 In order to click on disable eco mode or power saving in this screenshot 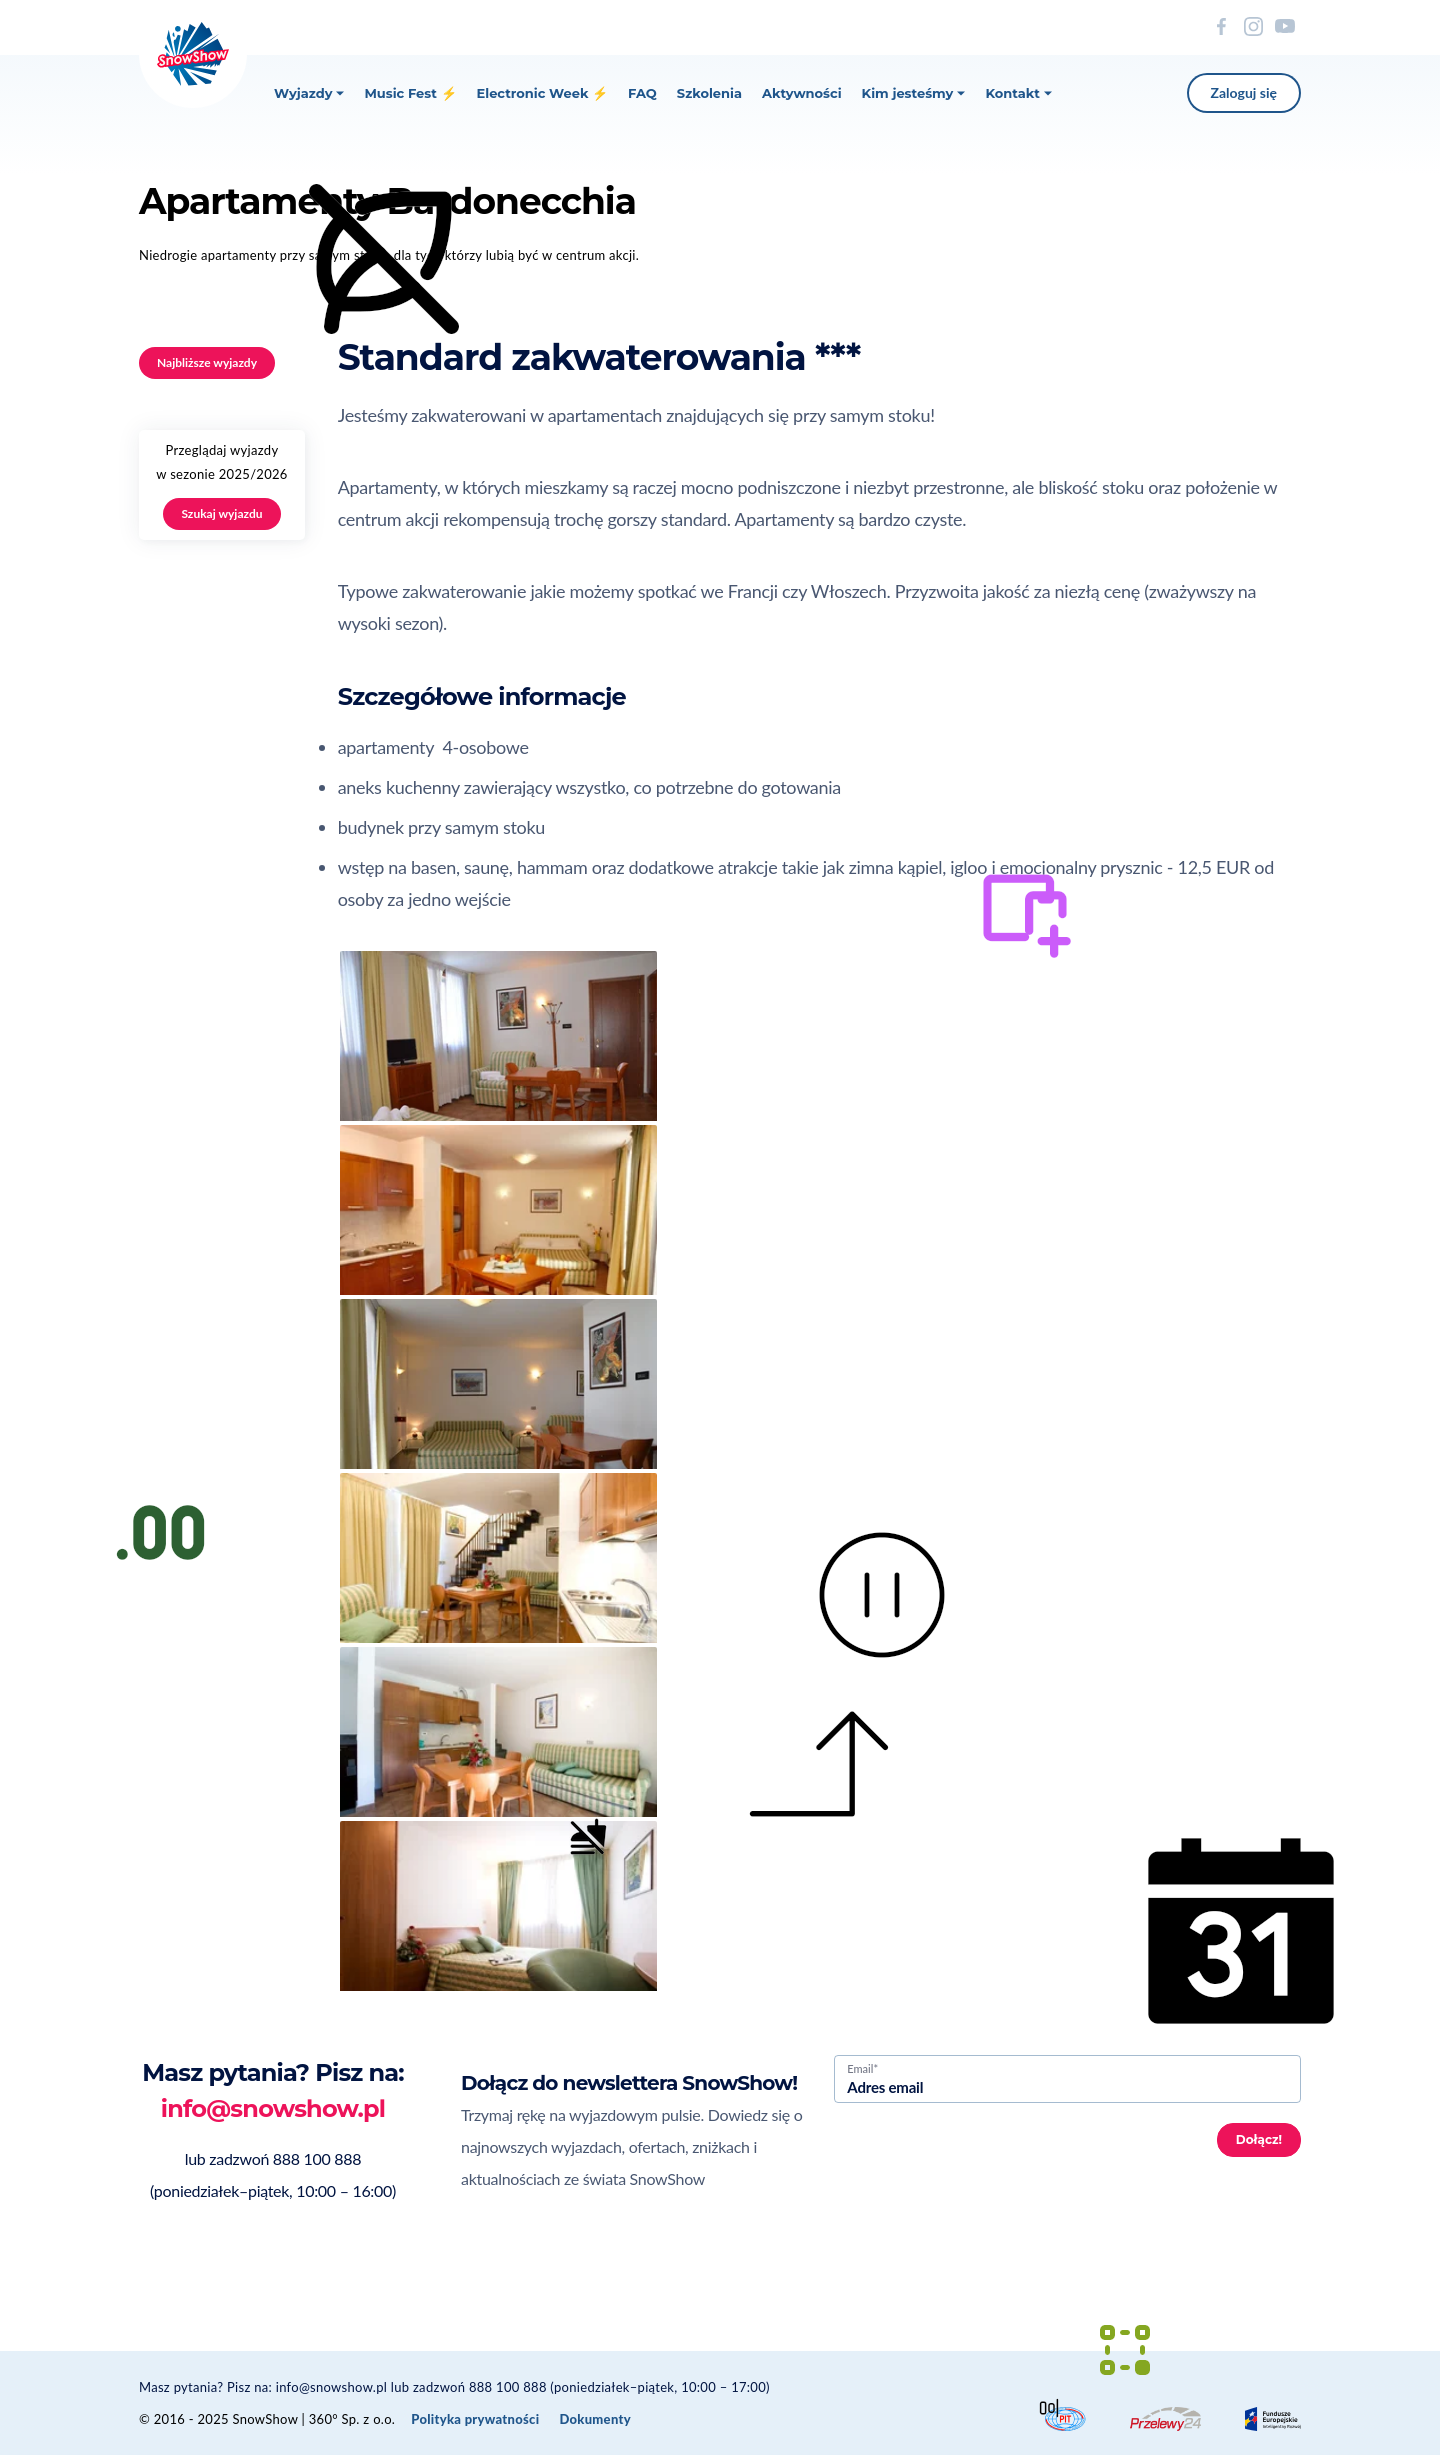, I will do `click(384, 259)`.